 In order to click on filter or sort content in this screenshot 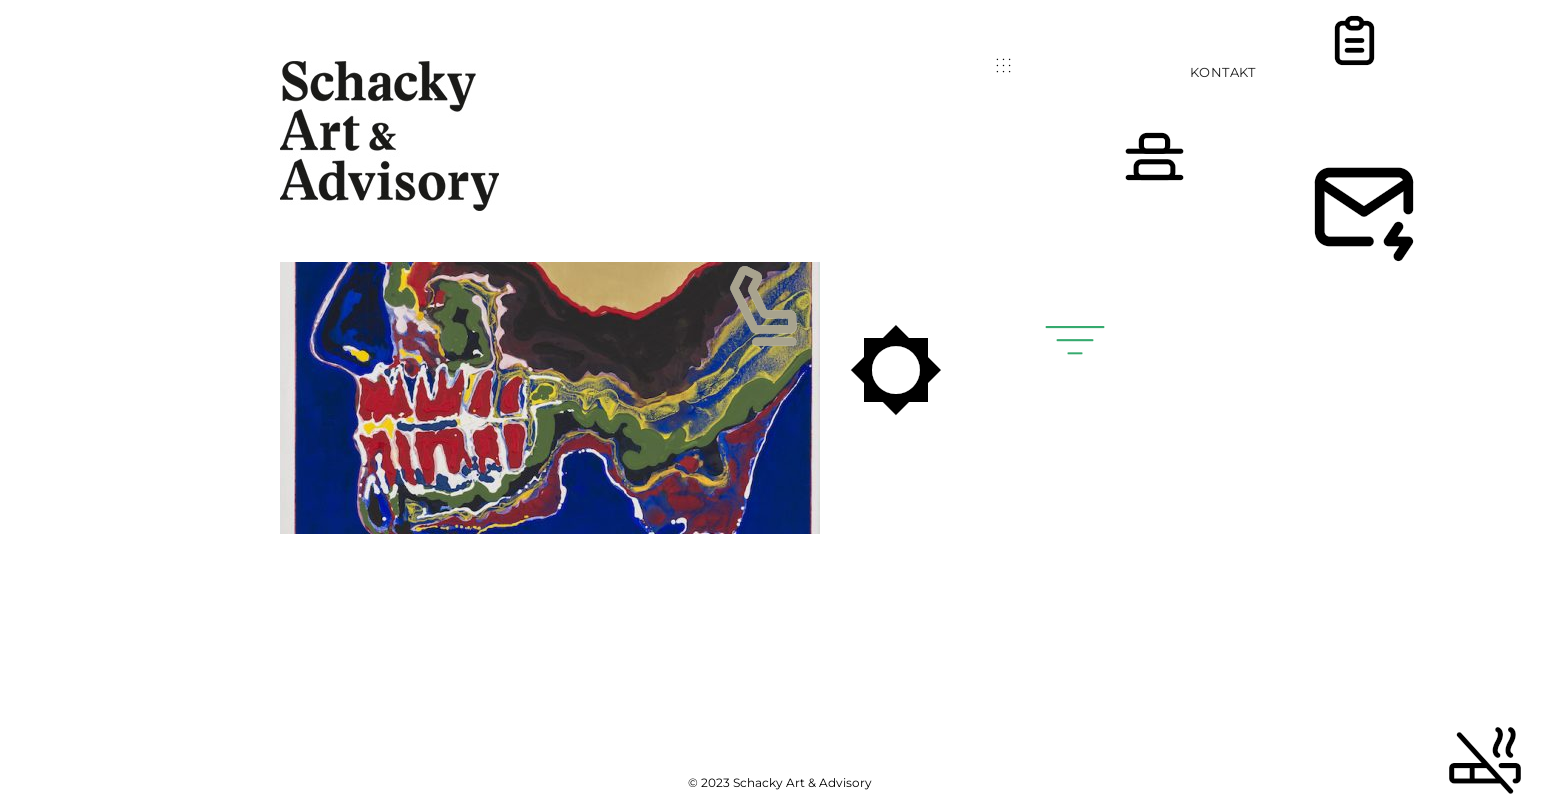, I will do `click(1075, 338)`.